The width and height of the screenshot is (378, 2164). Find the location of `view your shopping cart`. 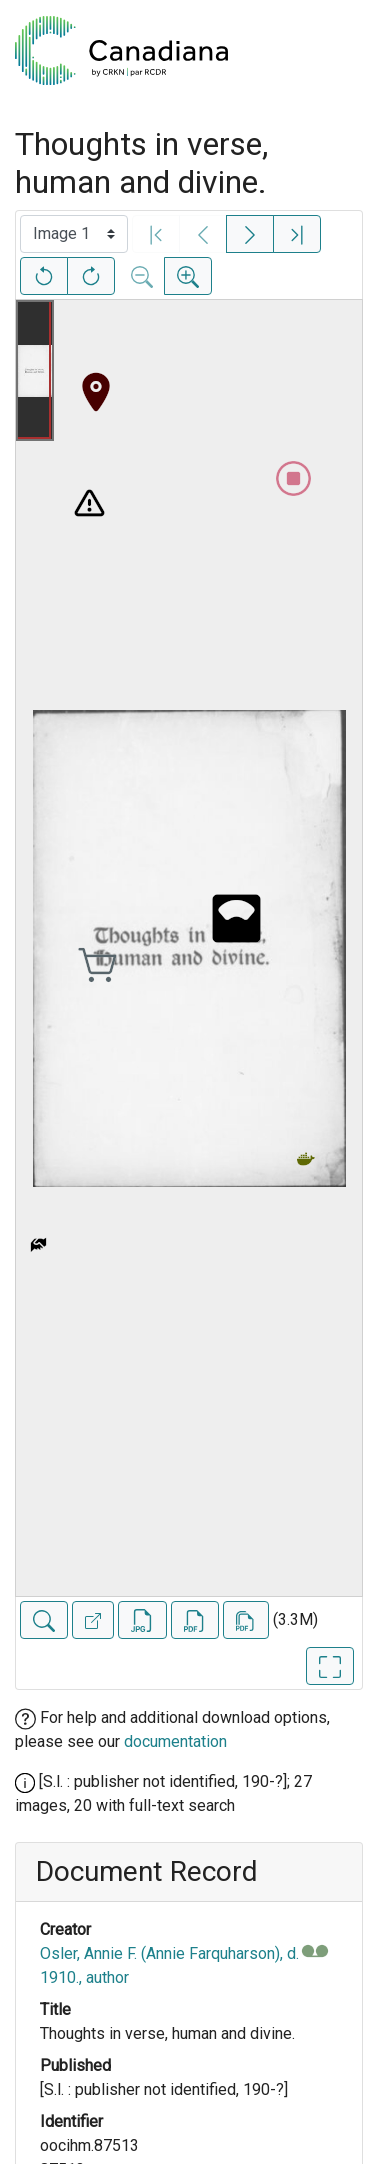

view your shopping cart is located at coordinates (98, 965).